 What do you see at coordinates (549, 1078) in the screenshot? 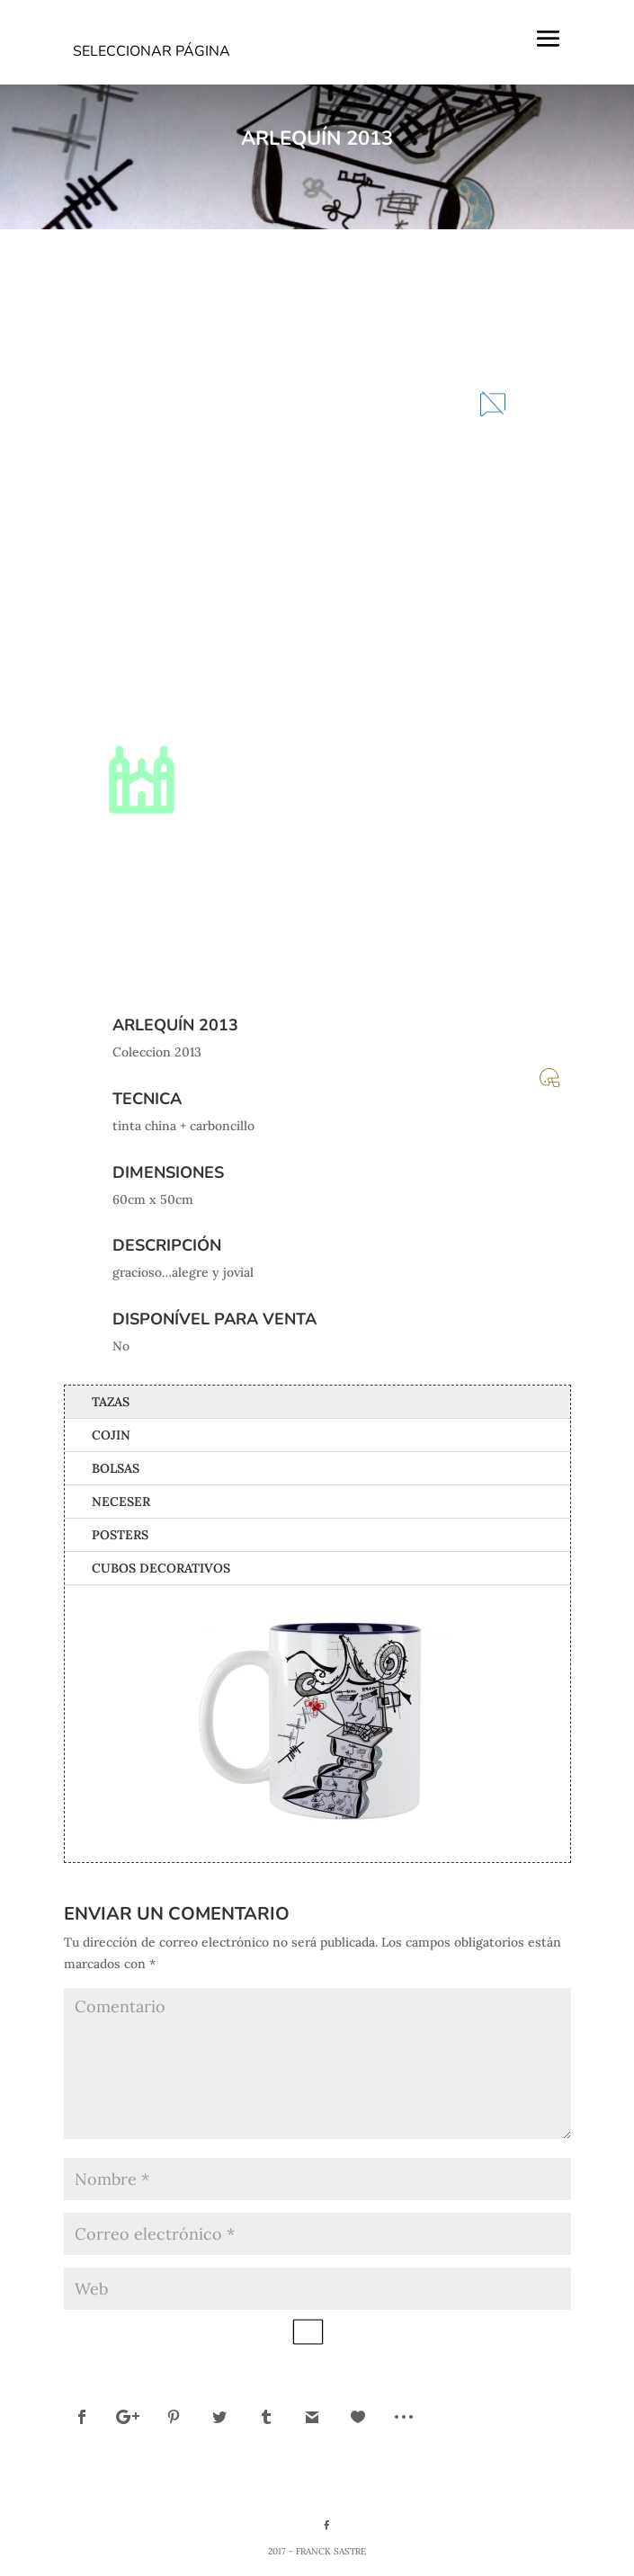
I see `access football or sports content` at bounding box center [549, 1078].